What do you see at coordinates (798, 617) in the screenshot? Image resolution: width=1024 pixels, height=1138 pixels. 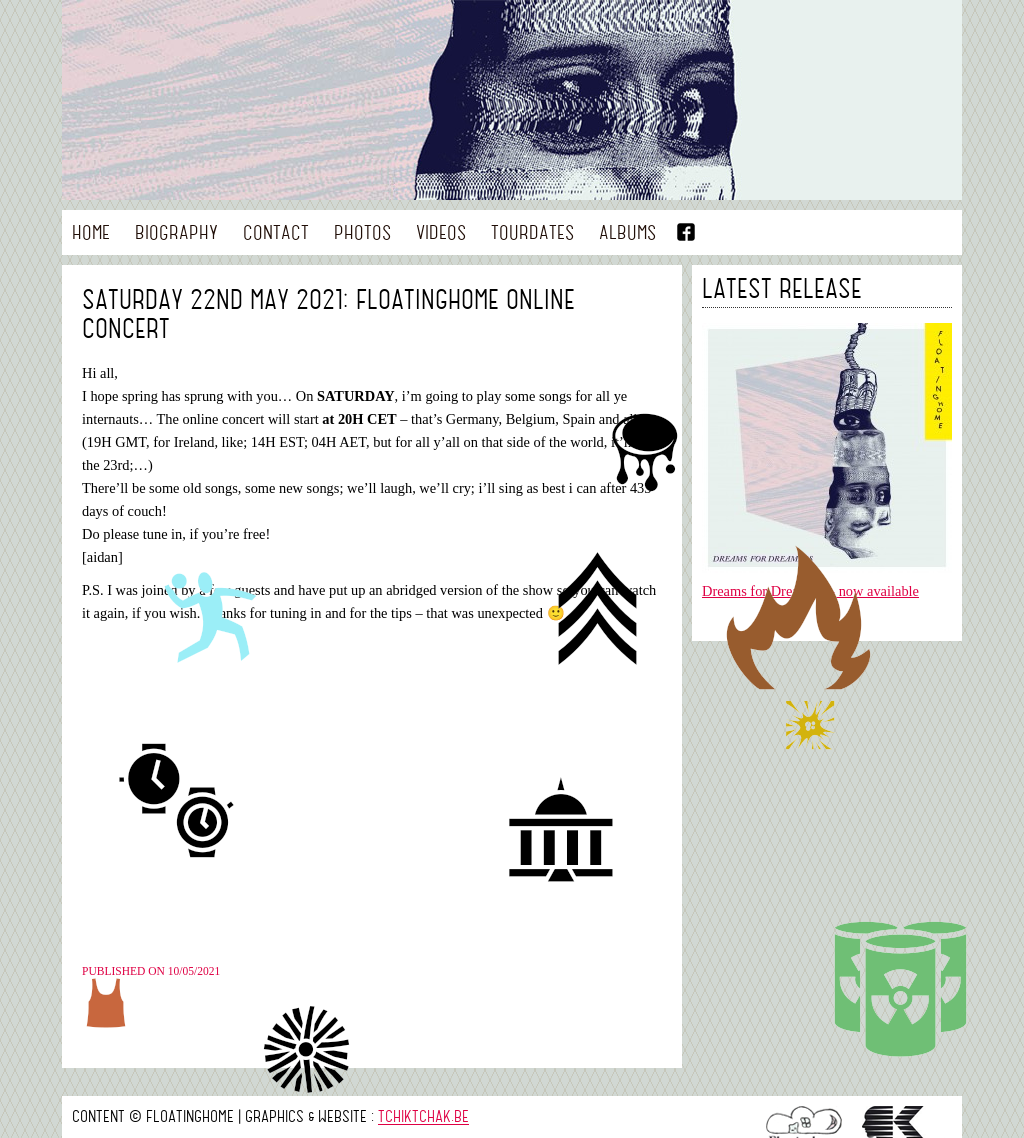 I see `indicates trending or popular content` at bounding box center [798, 617].